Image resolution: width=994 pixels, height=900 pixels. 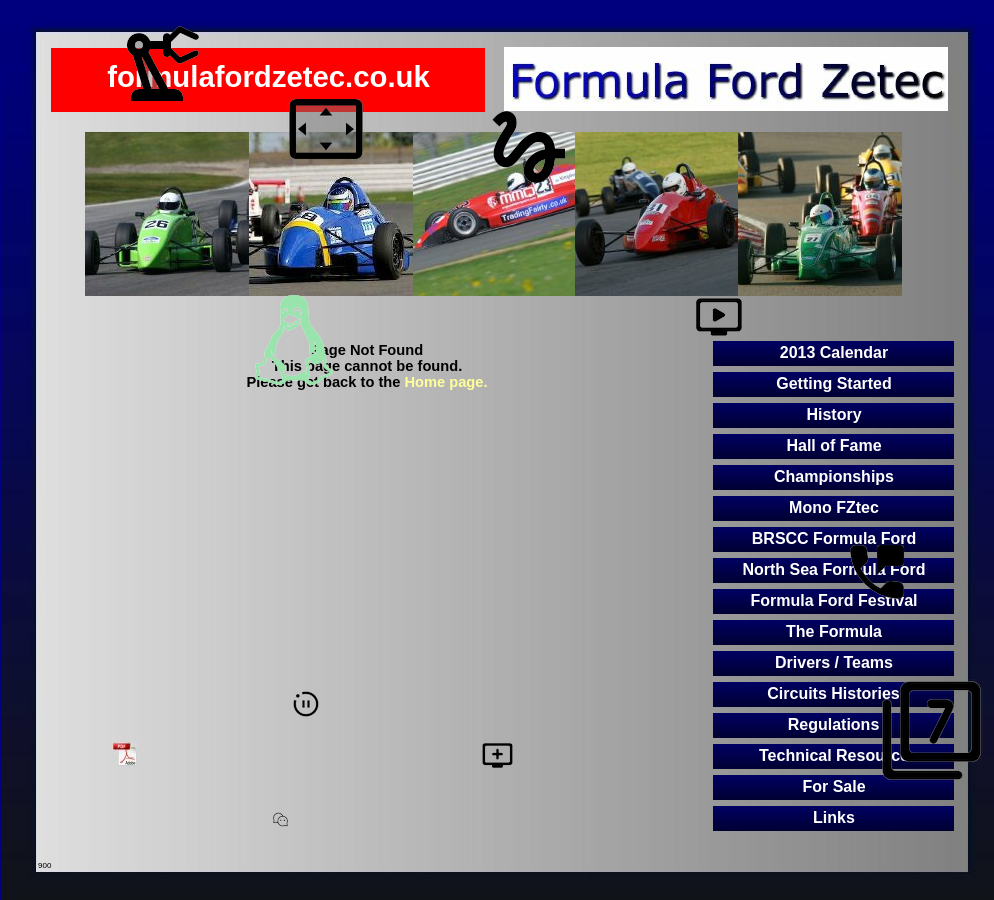 I want to click on filter or view item 7 in a series, so click(x=931, y=730).